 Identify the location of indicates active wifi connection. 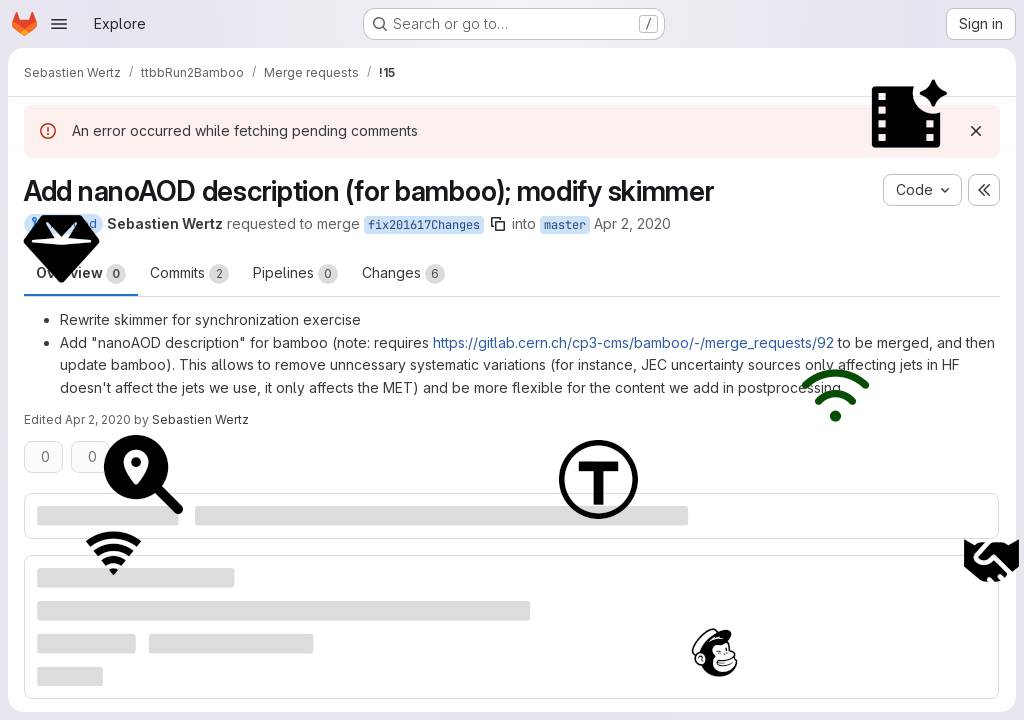
(113, 553).